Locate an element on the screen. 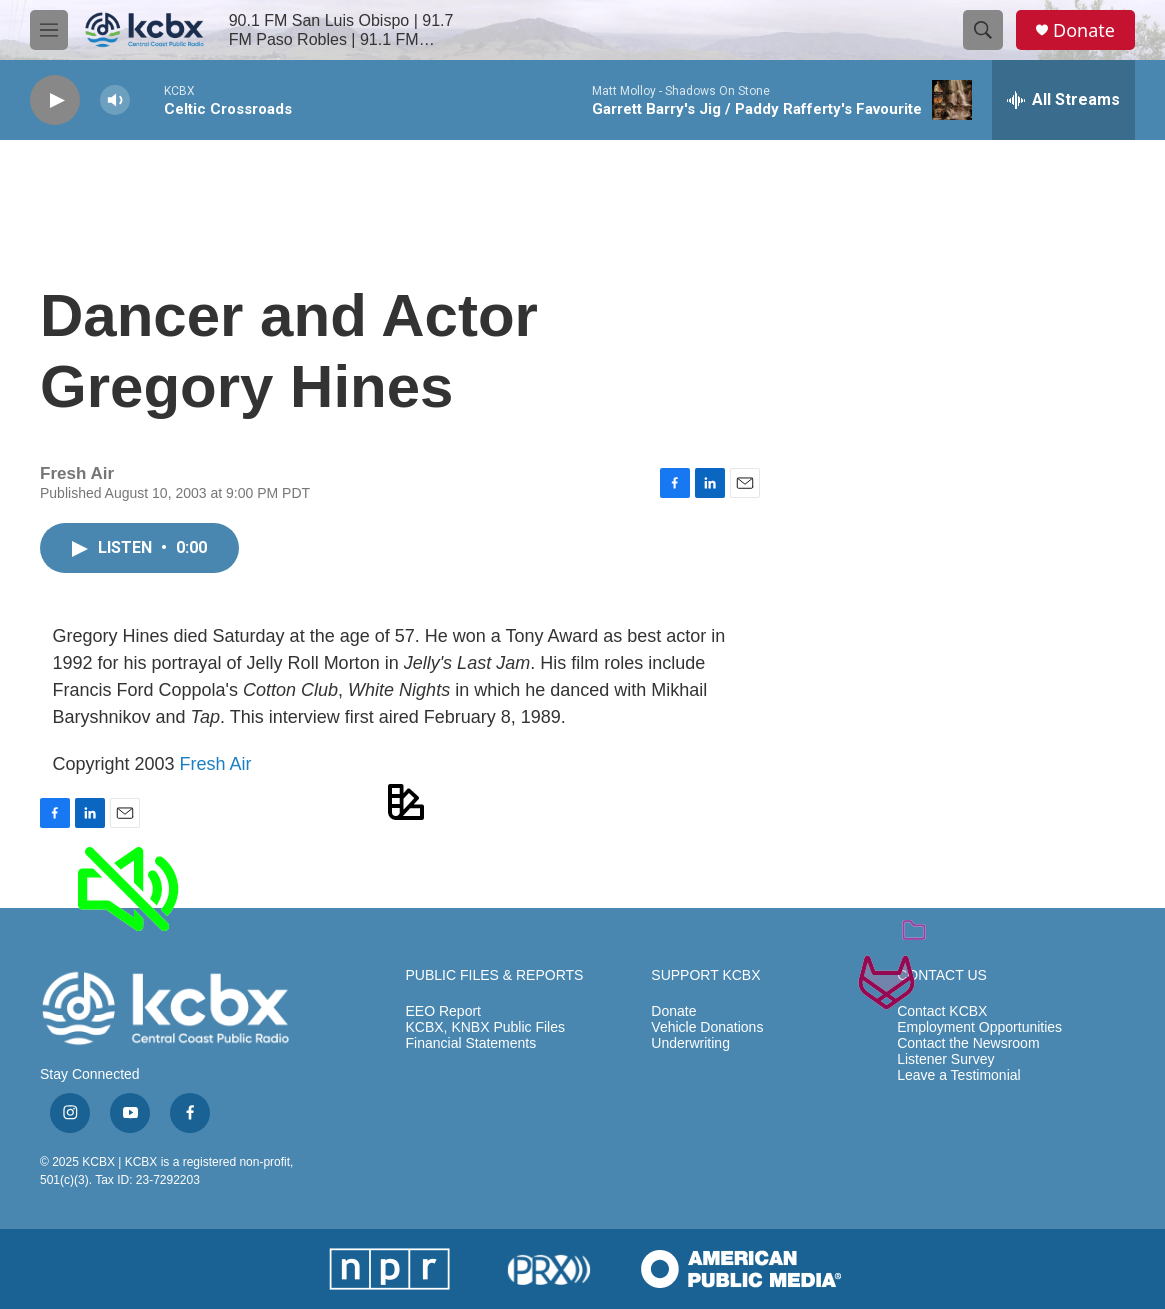  open file folder is located at coordinates (914, 930).